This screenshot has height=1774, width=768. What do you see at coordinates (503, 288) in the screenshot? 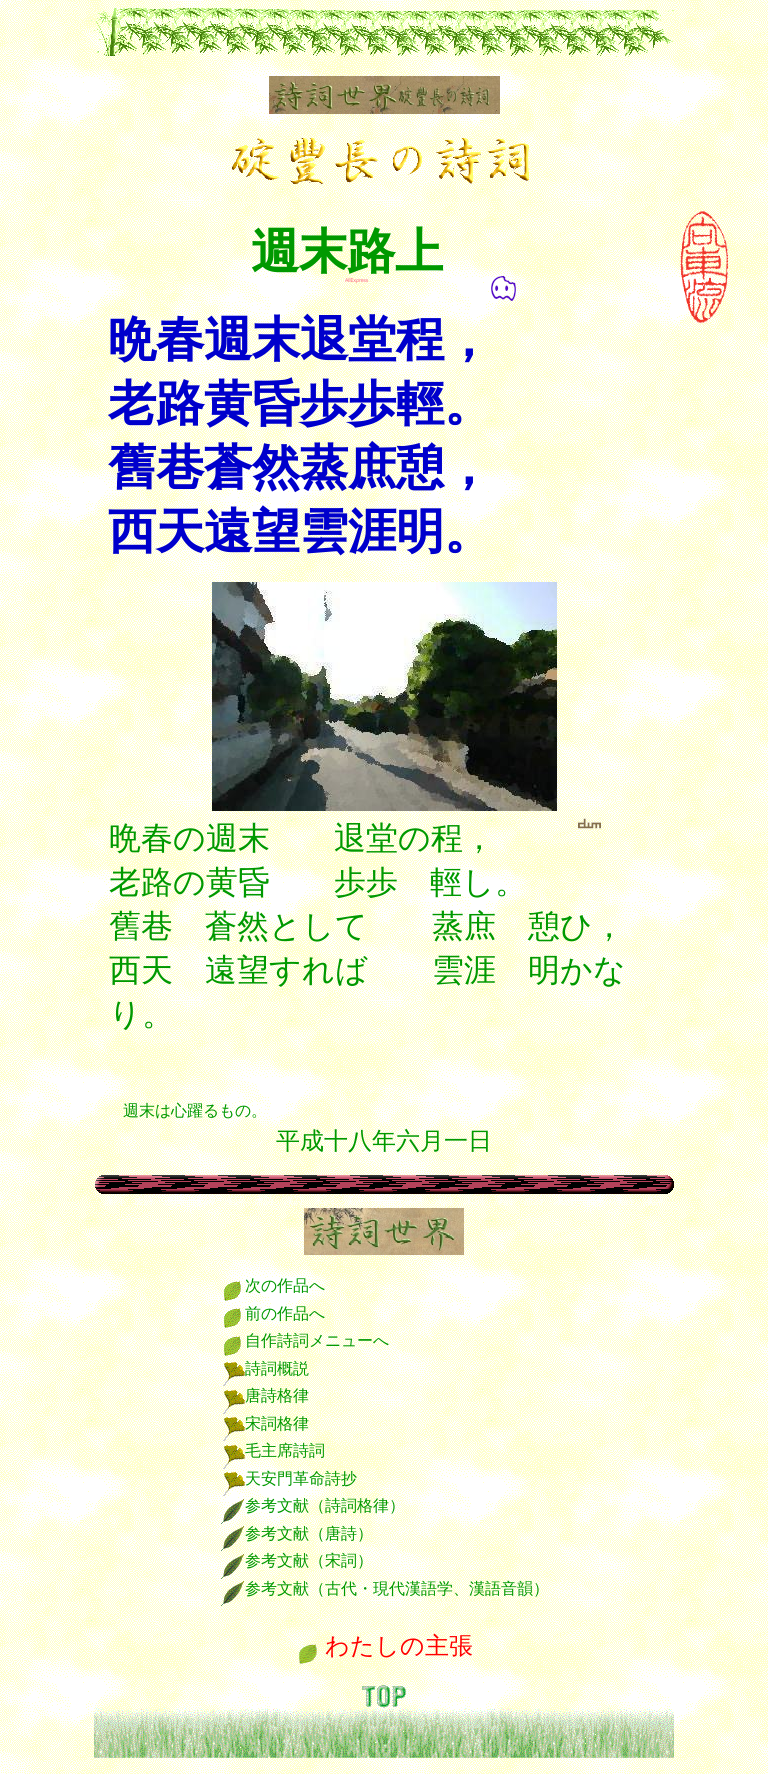
I see `open the aiqfome food delivery app` at bounding box center [503, 288].